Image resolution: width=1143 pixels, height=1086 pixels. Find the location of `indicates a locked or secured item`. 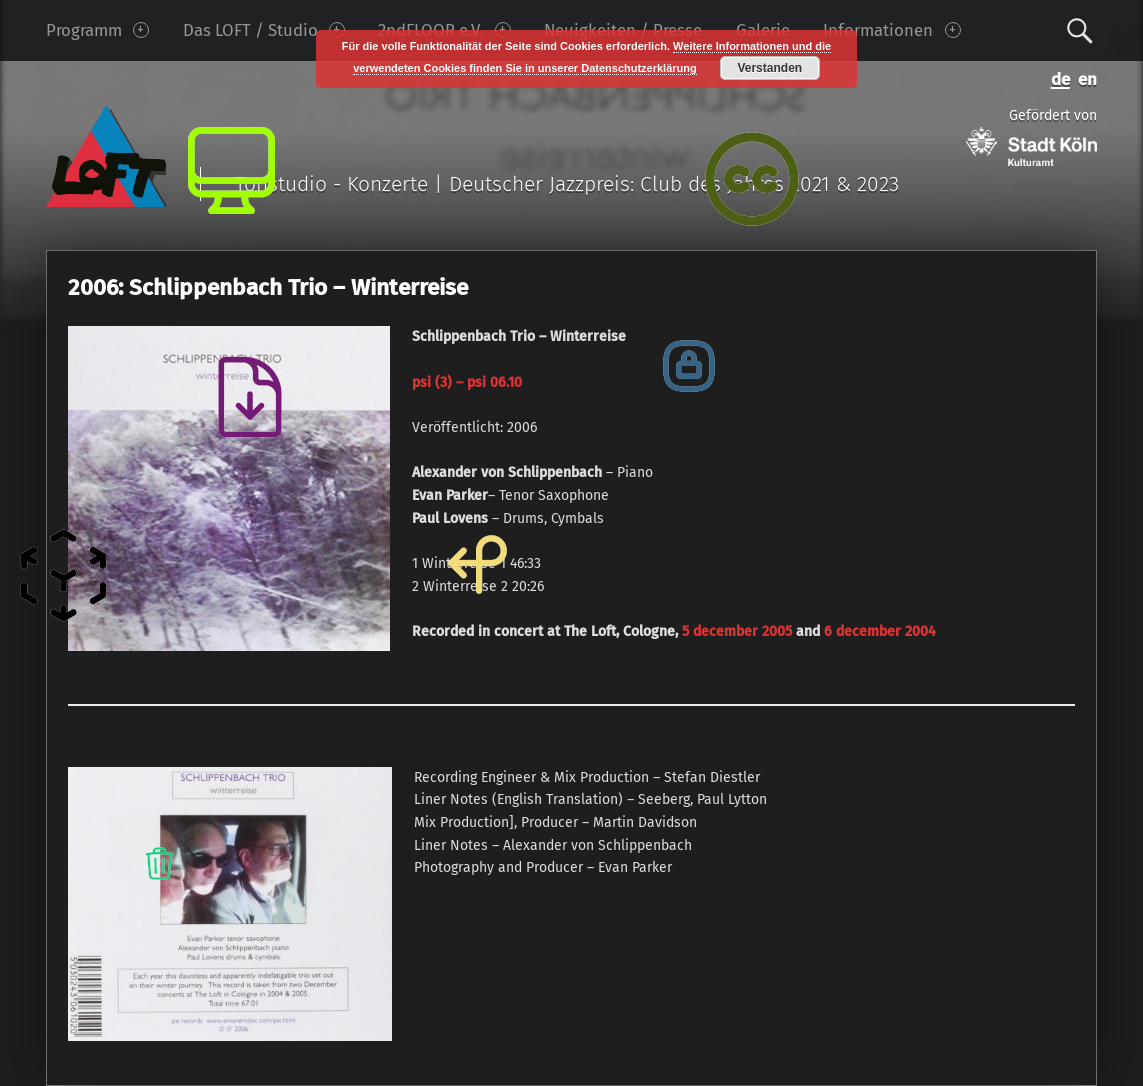

indicates a locked or secured item is located at coordinates (689, 366).